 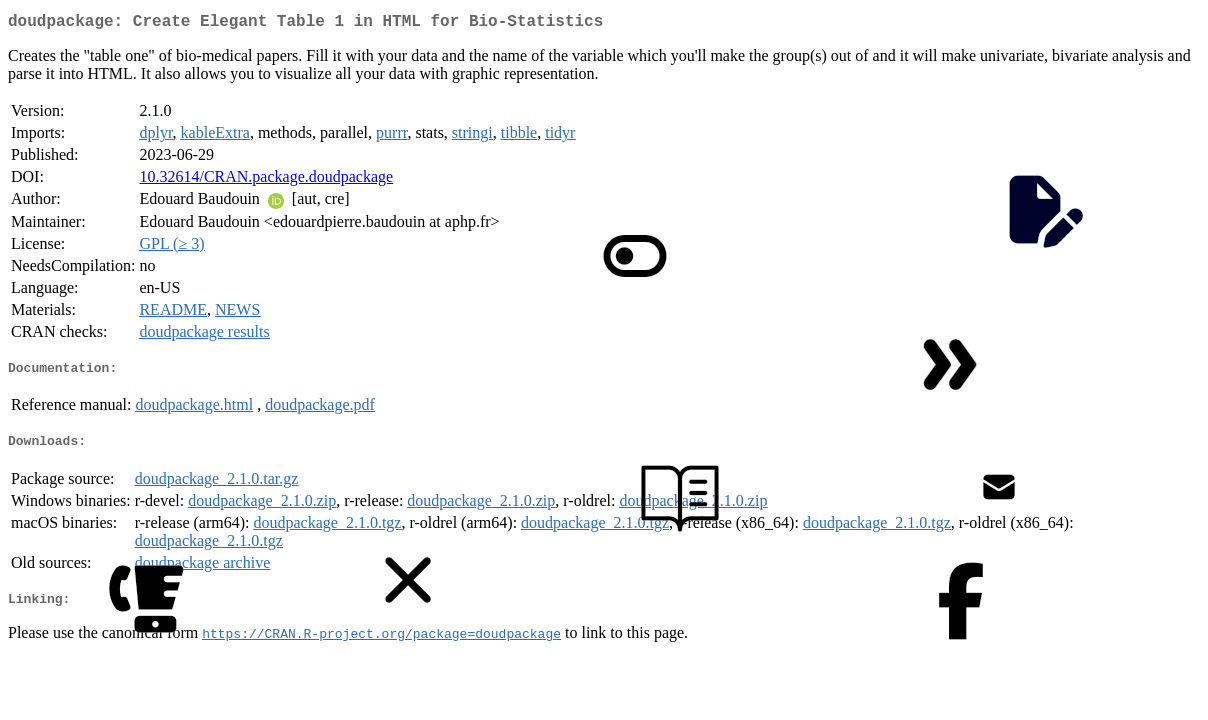 I want to click on a whimsical easter egg or joke icon, so click(x=147, y=599).